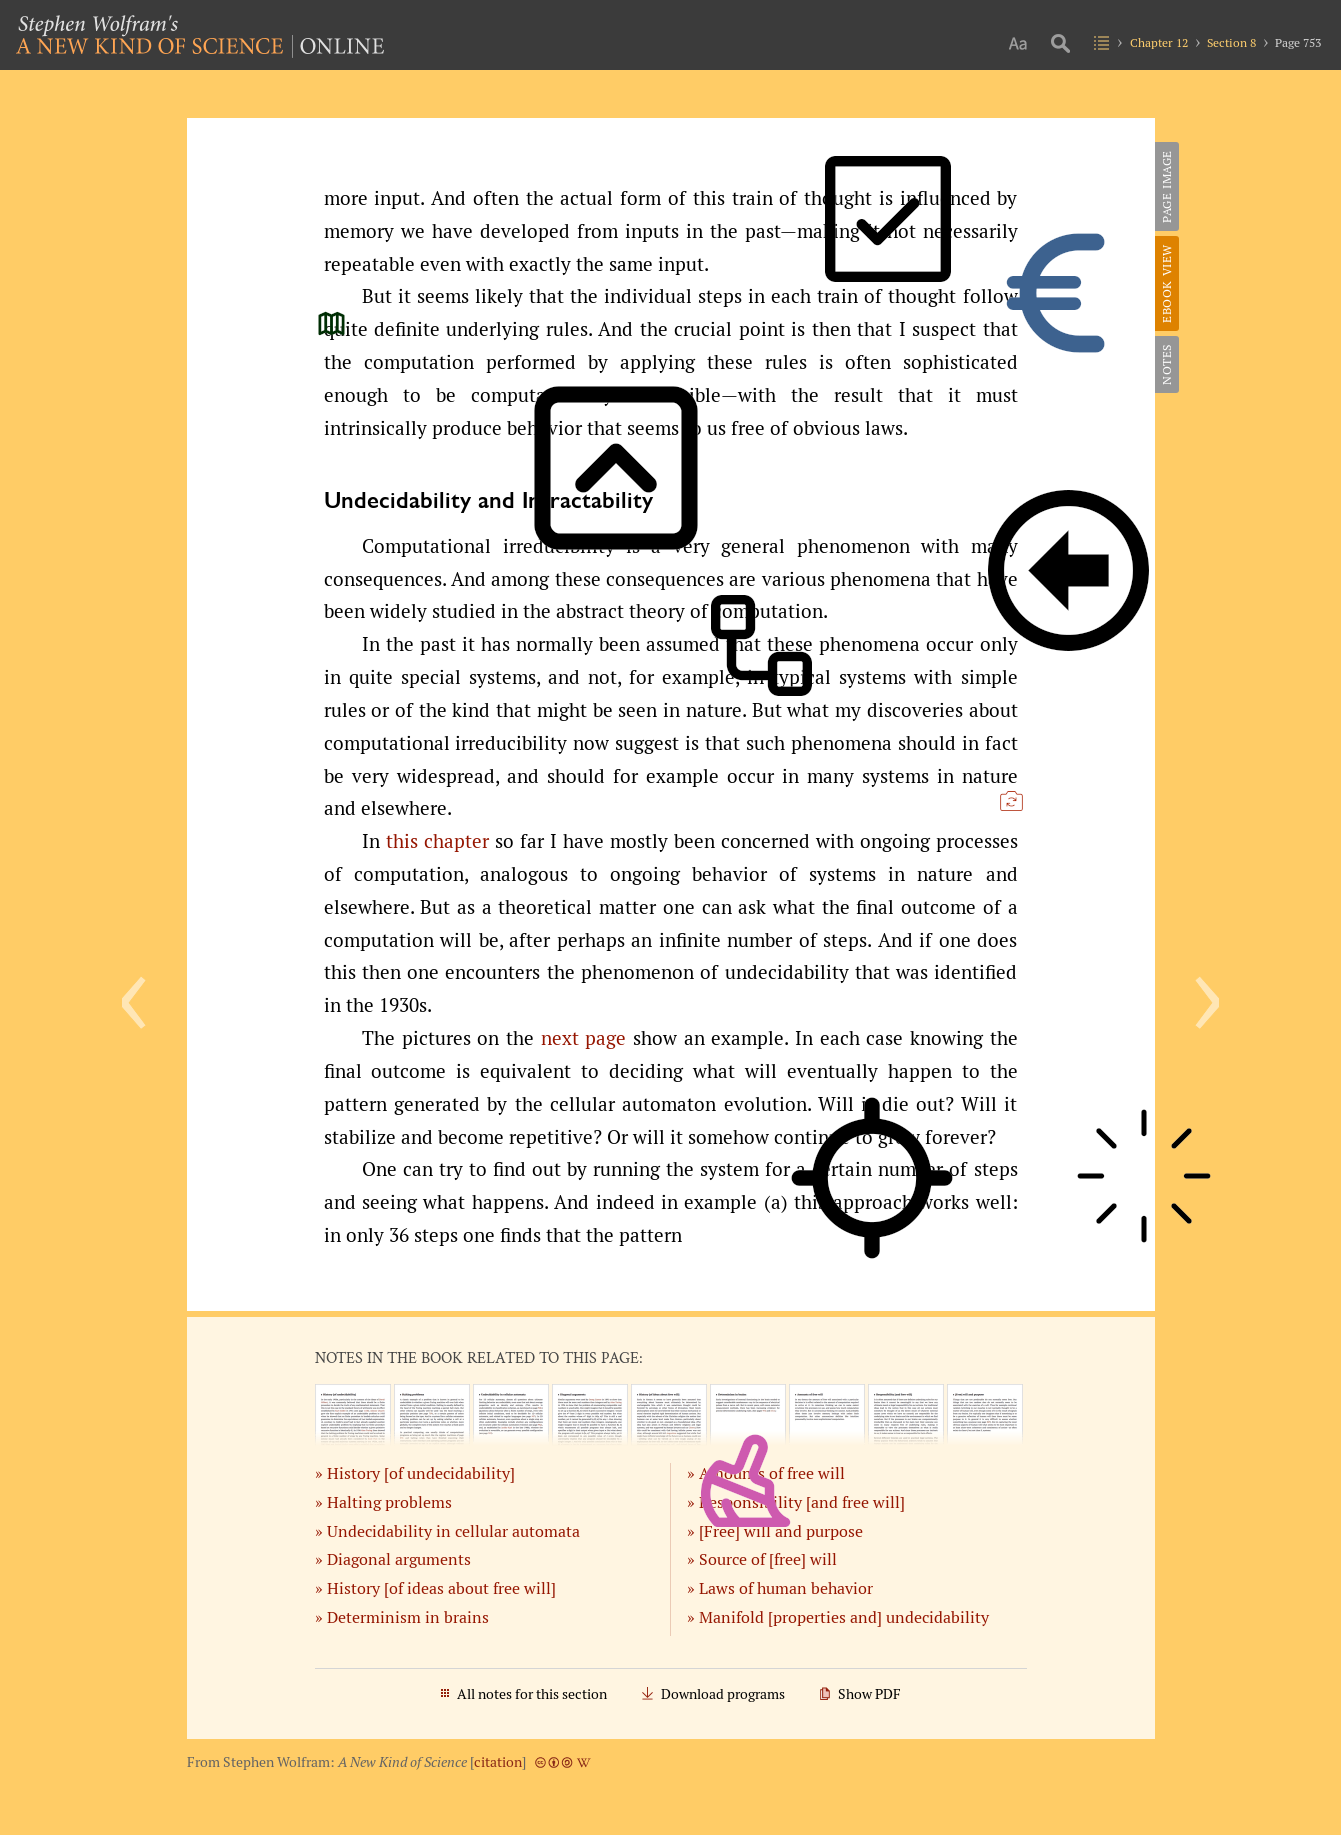 This screenshot has height=1835, width=1341. Describe the element at coordinates (872, 1178) in the screenshot. I see `access current location` at that location.